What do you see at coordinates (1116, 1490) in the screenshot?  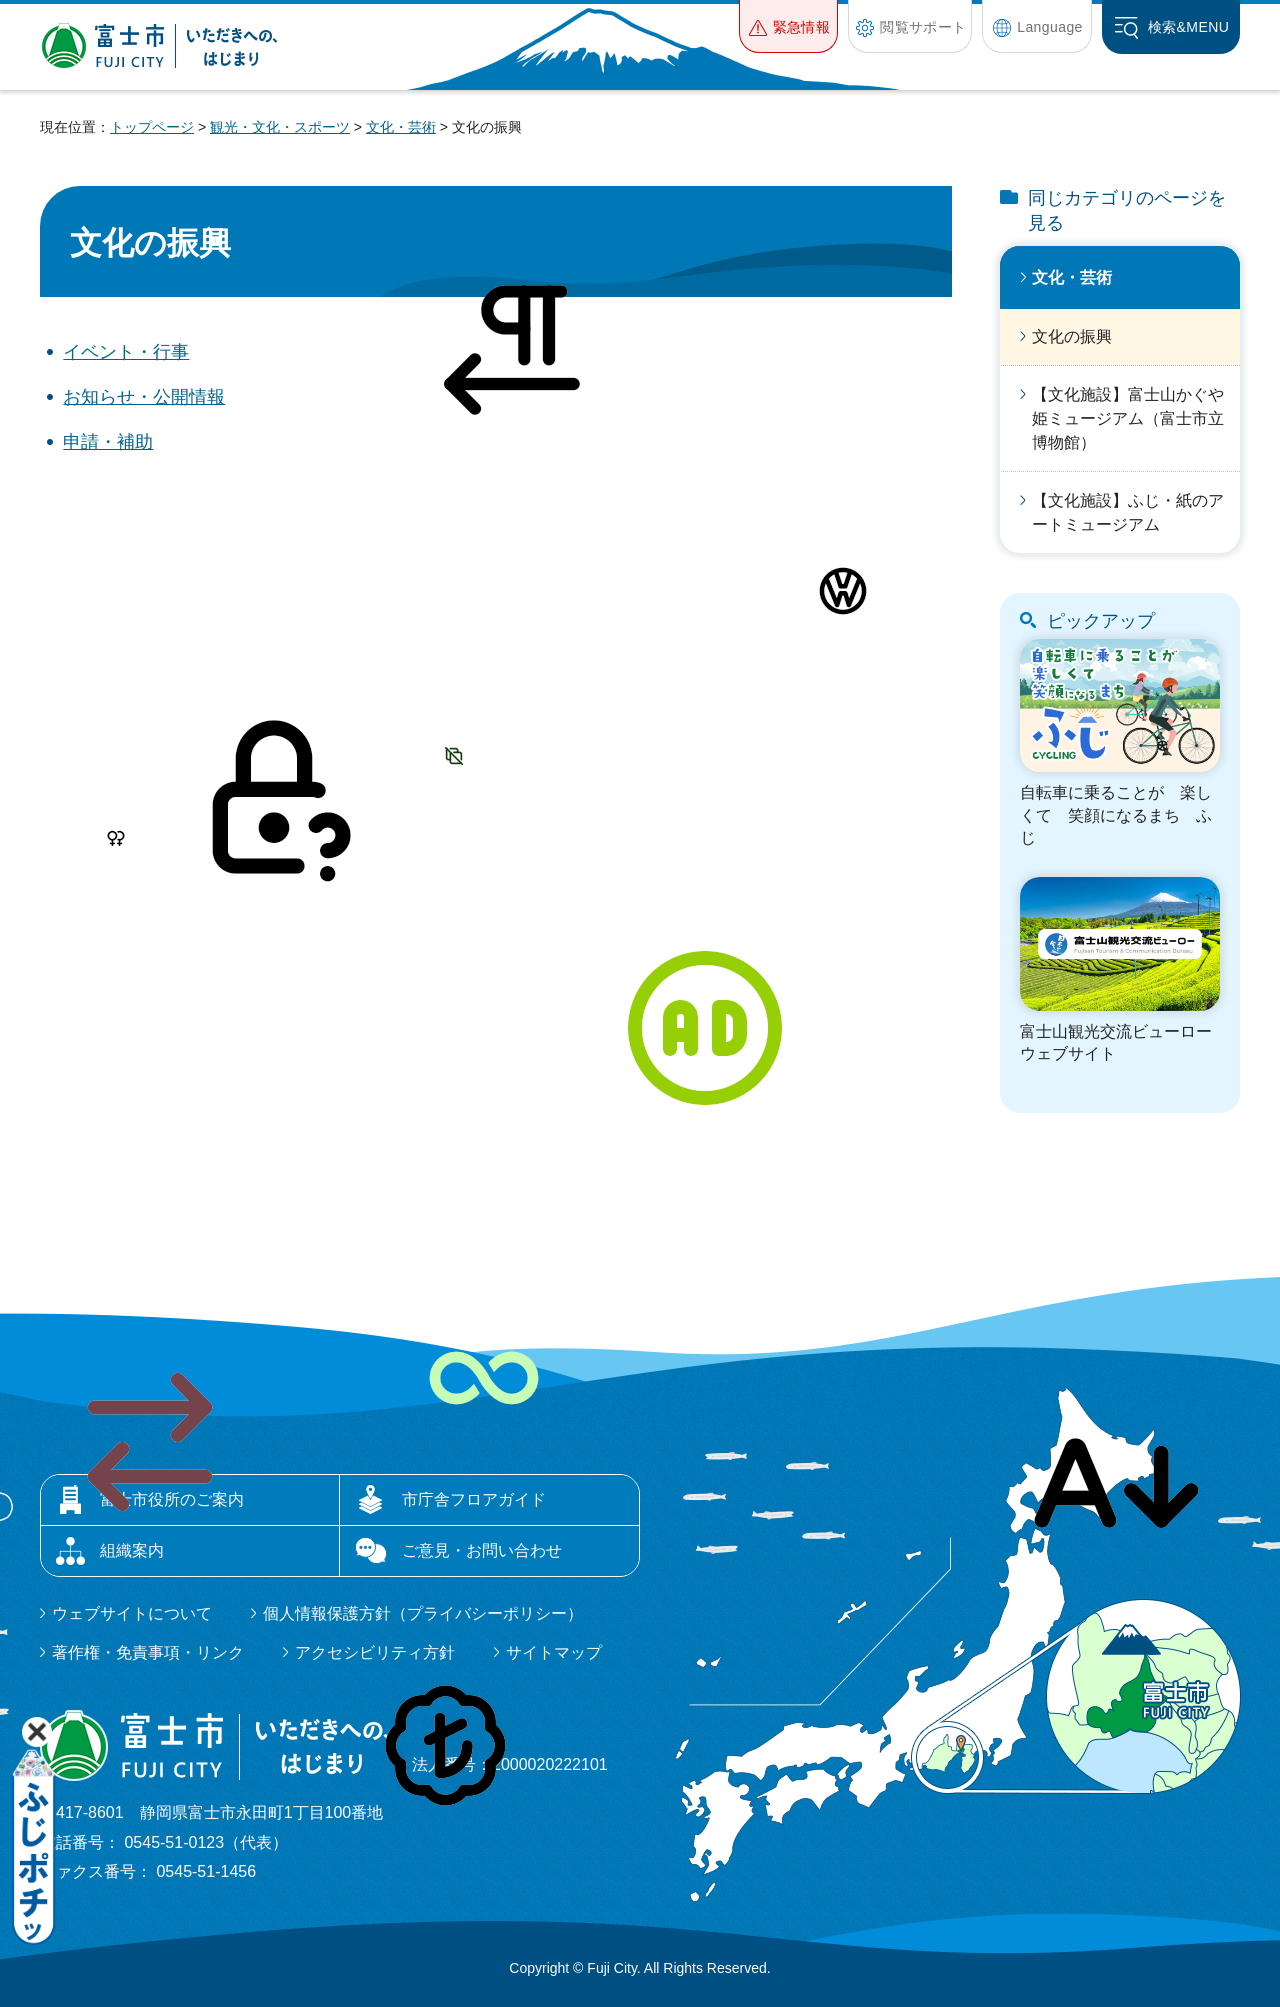 I see `sort text in descending alphabetical order` at bounding box center [1116, 1490].